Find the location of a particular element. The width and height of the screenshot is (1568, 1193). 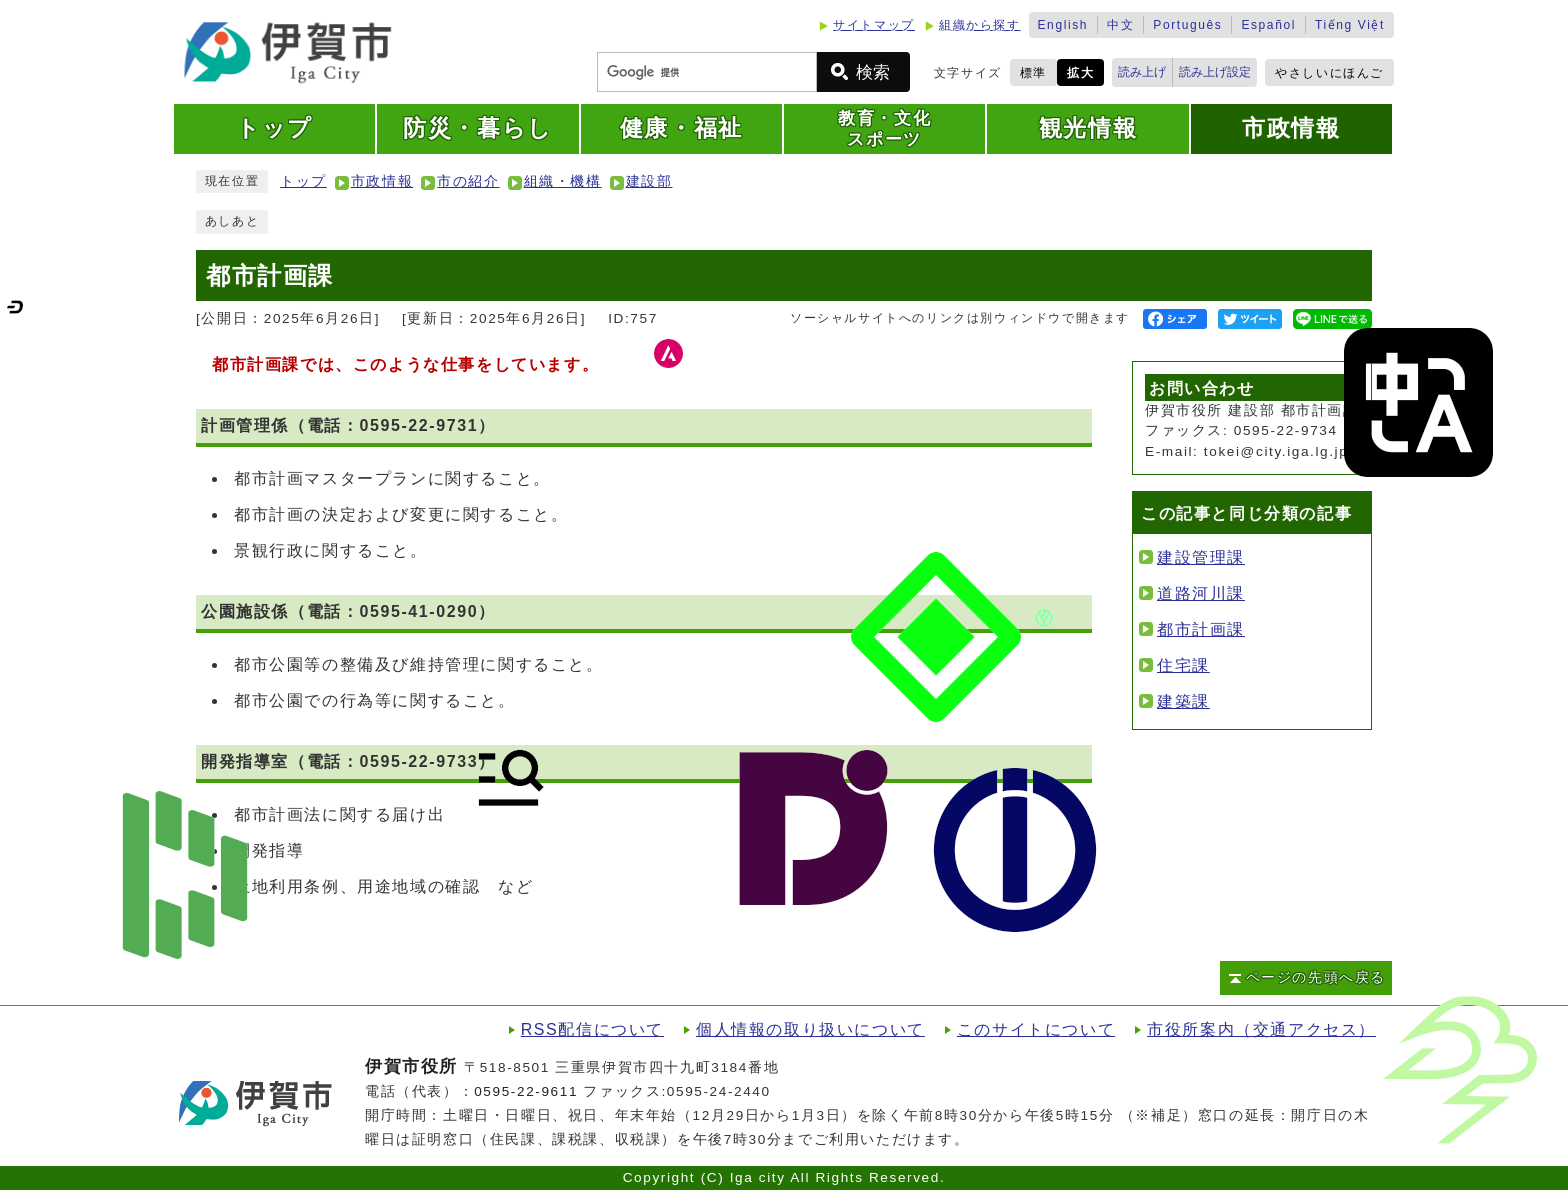

open immersive translate extension is located at coordinates (1418, 402).